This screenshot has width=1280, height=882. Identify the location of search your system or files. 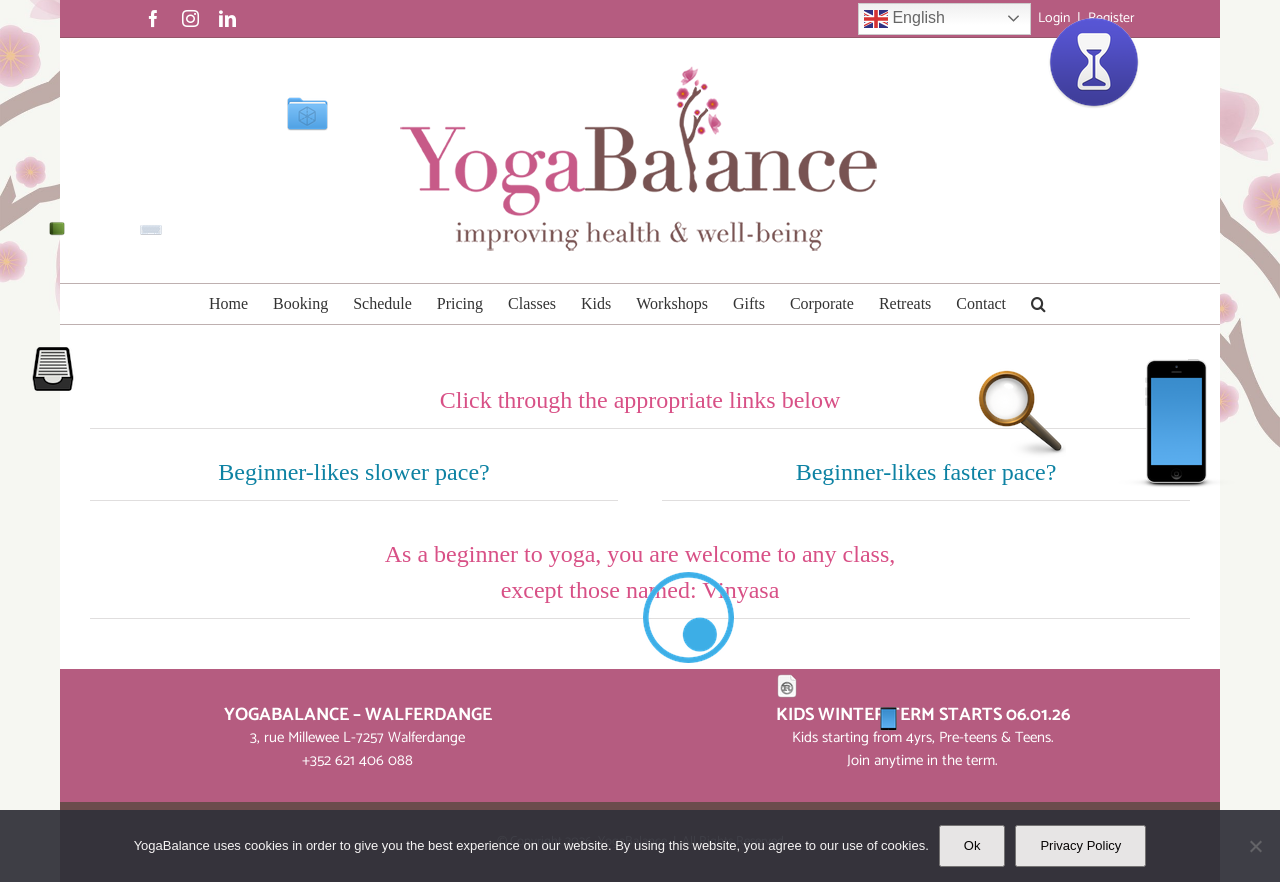
(1020, 412).